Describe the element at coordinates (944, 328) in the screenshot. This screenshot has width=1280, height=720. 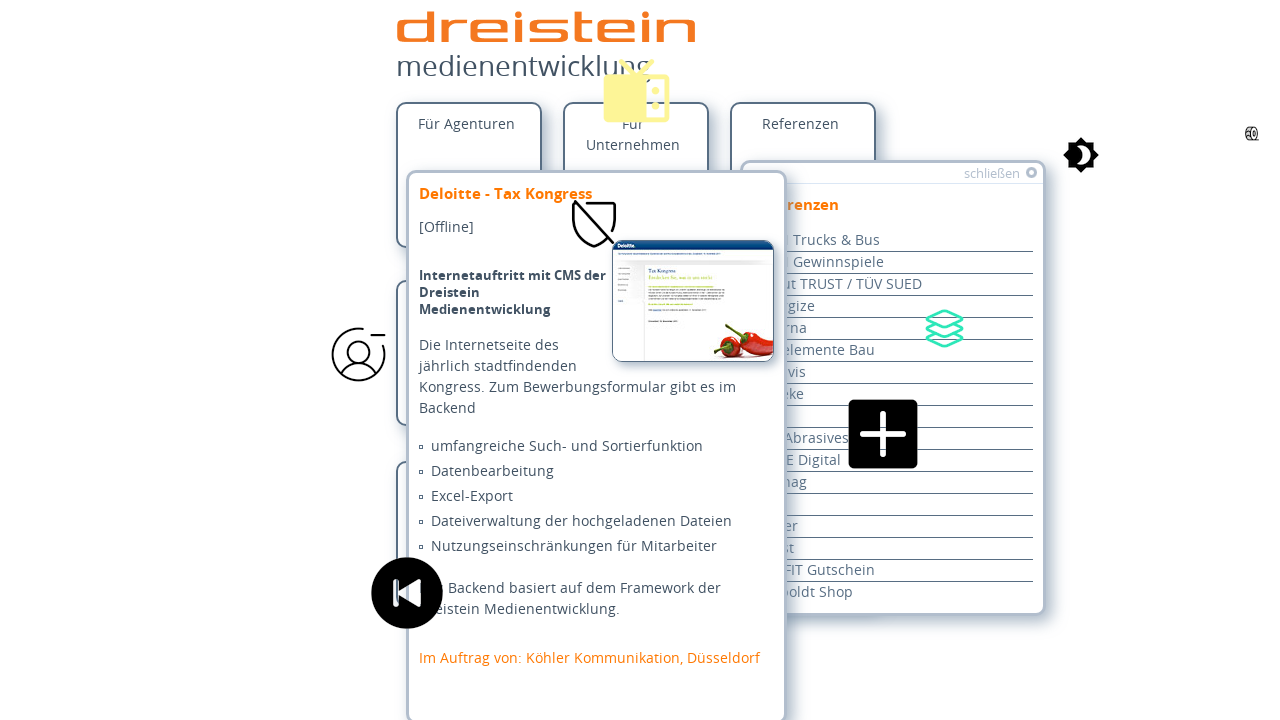
I see `toggle layer visibility in an editor` at that location.